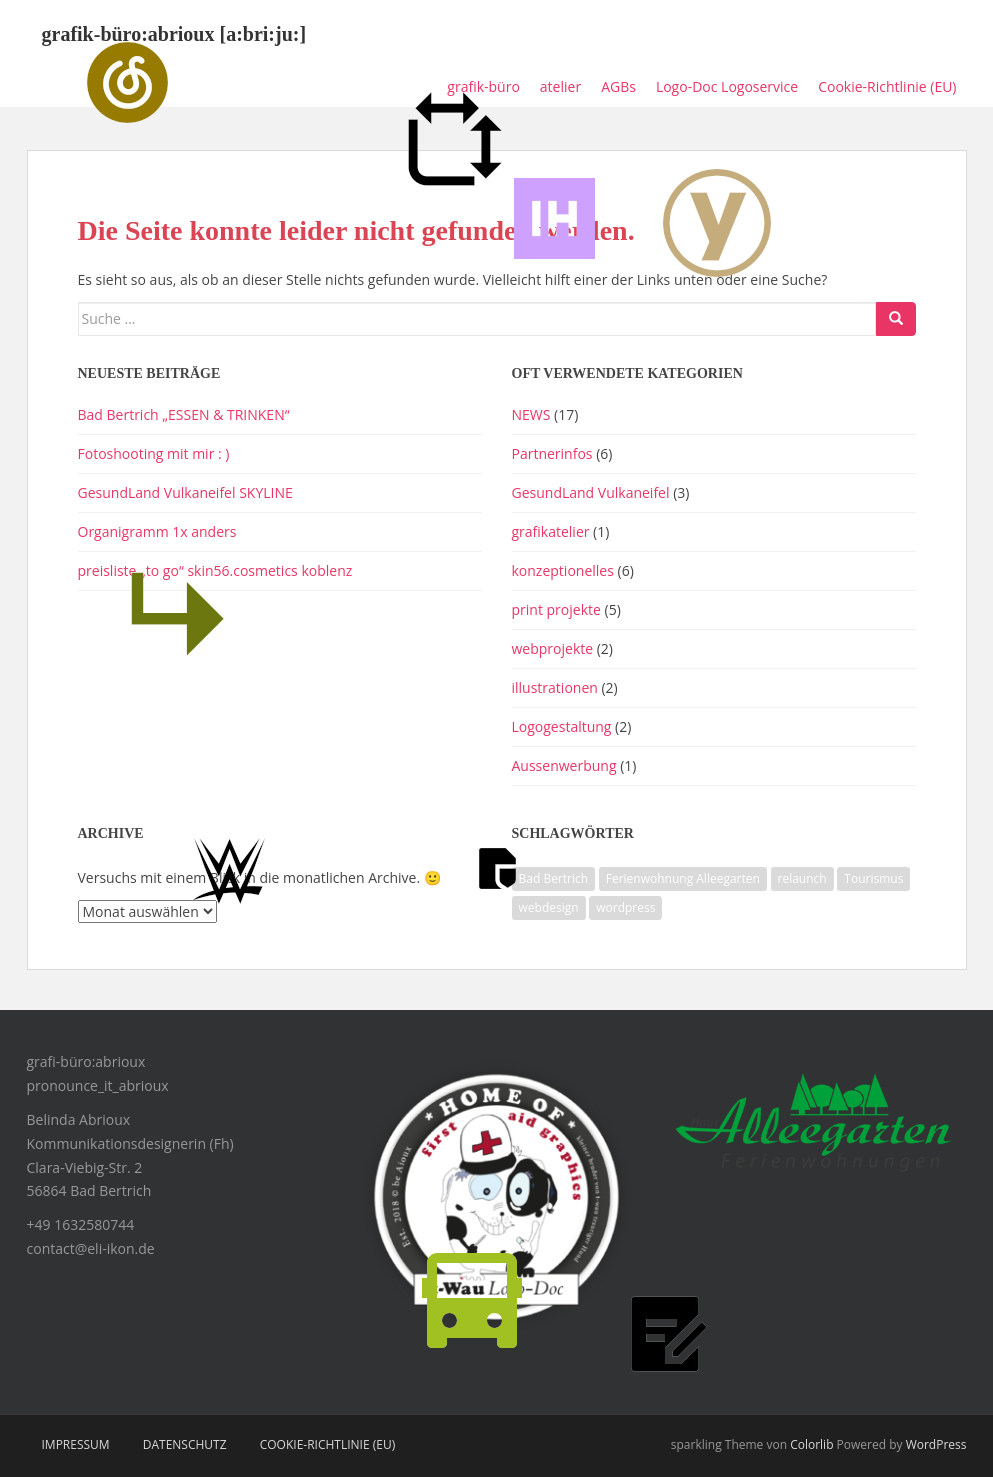 This screenshot has width=993, height=1477. Describe the element at coordinates (665, 1334) in the screenshot. I see `edit or compose a draft document` at that location.